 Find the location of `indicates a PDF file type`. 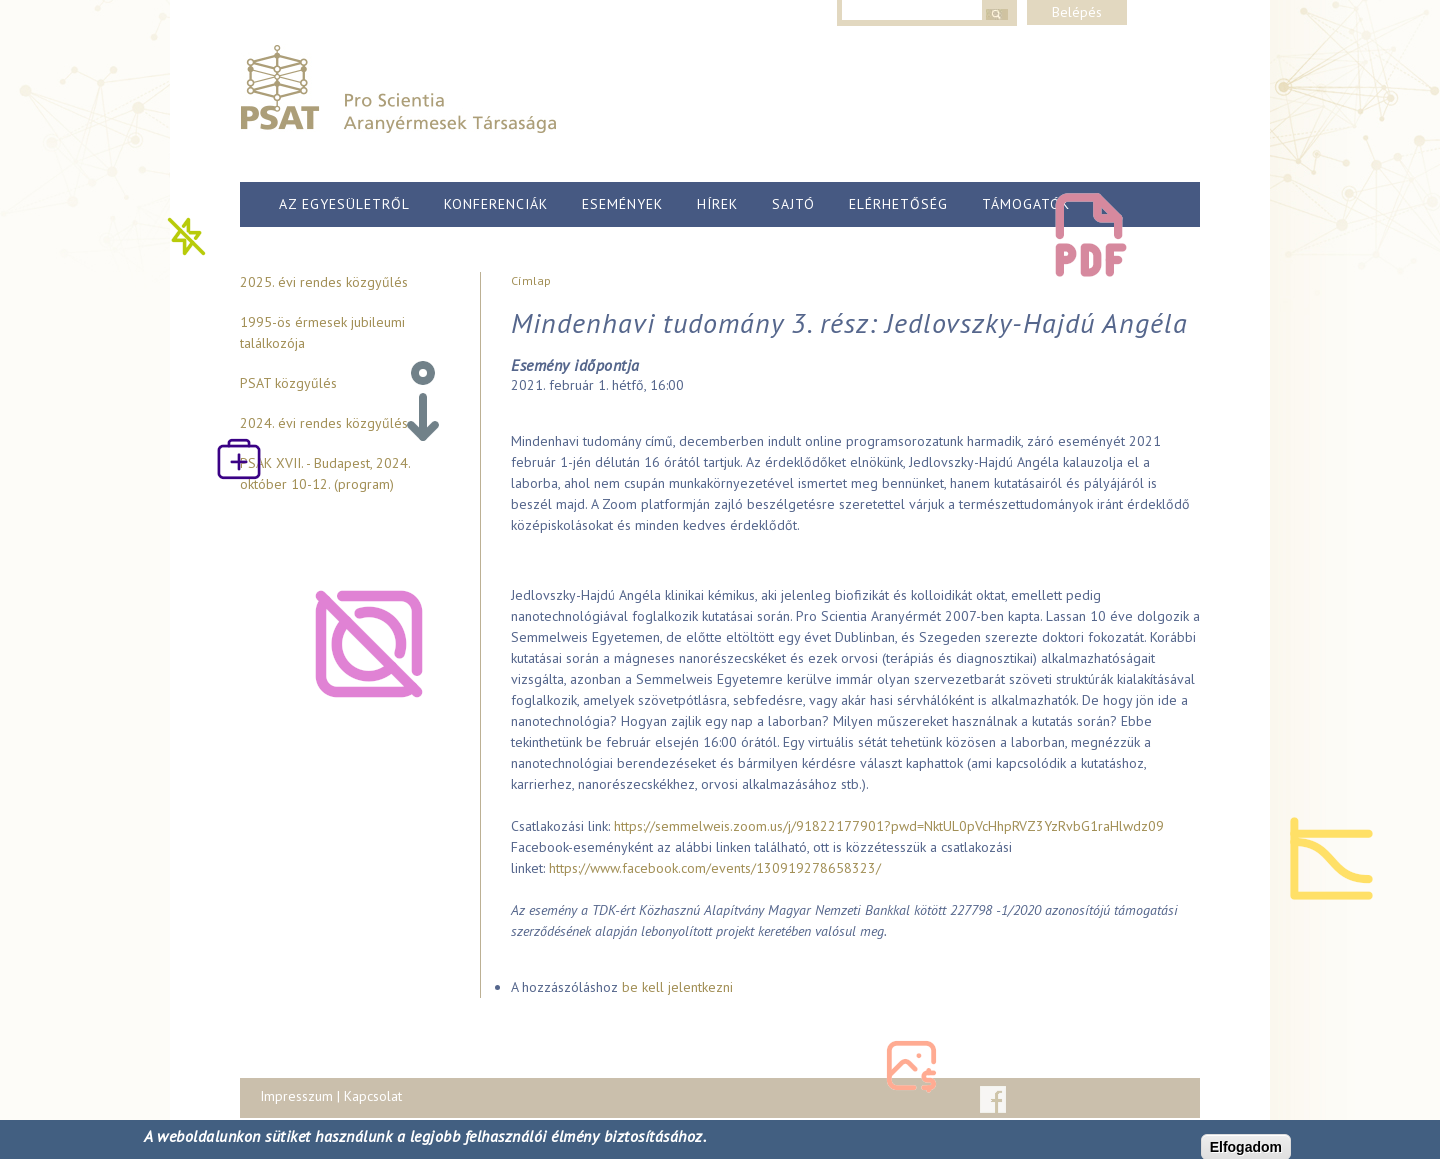

indicates a PDF file type is located at coordinates (1089, 235).